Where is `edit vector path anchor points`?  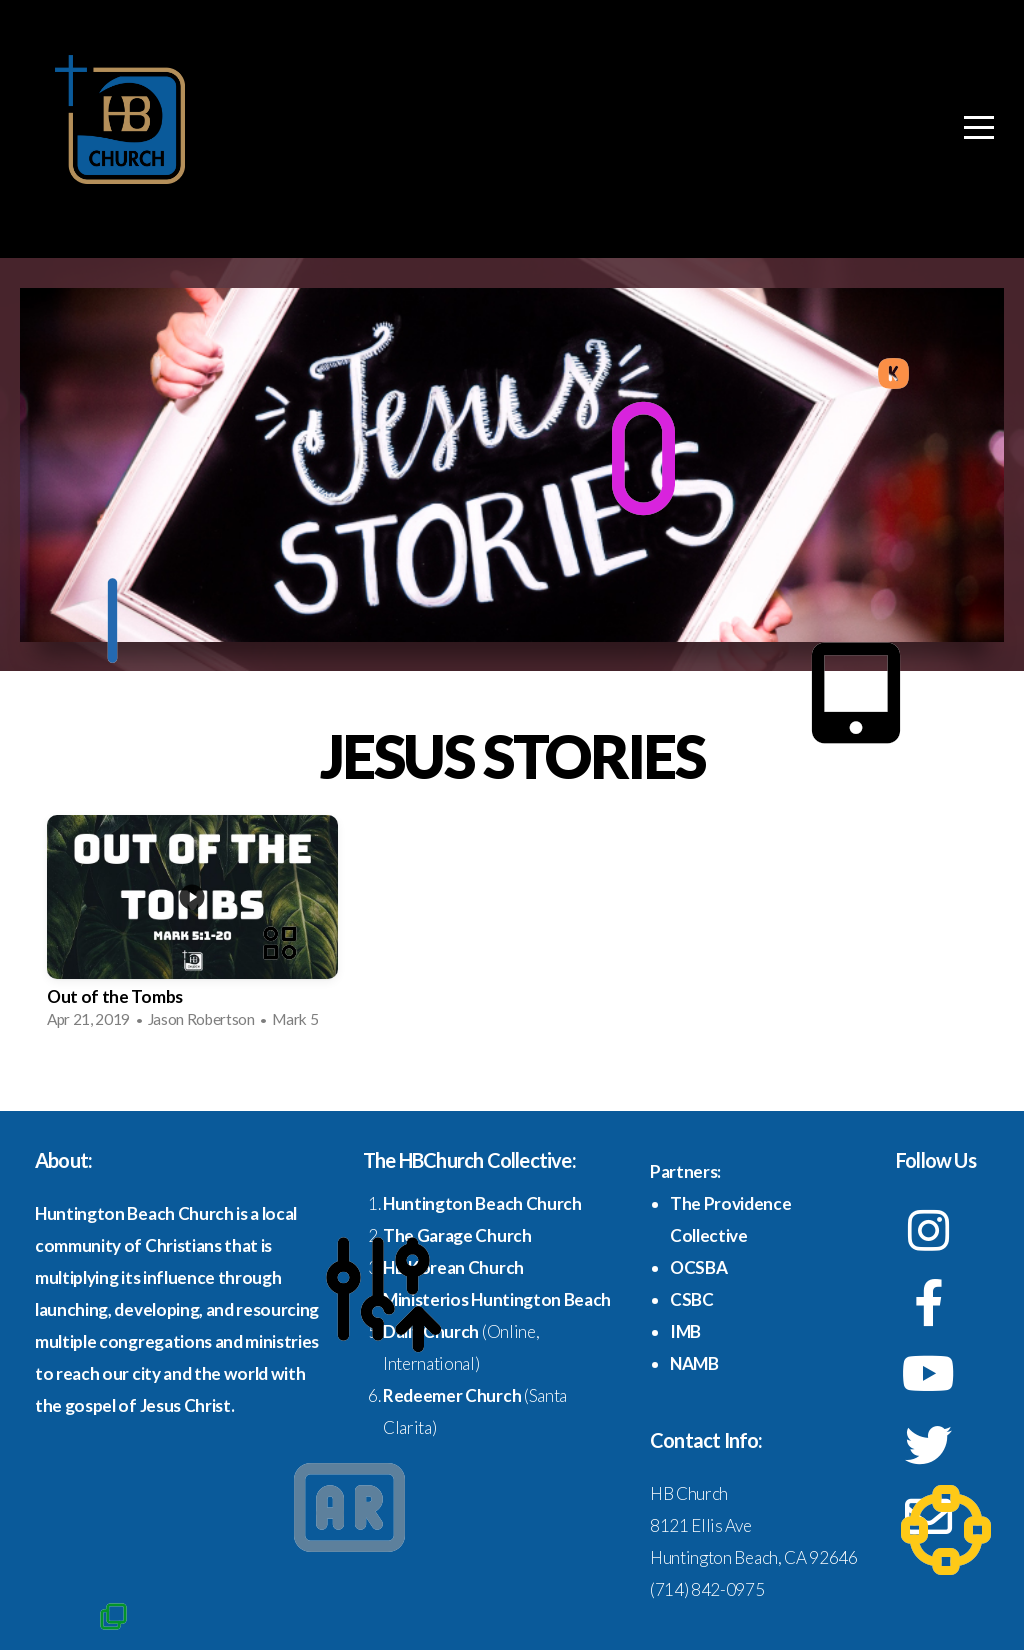
edit vector path anchor points is located at coordinates (946, 1530).